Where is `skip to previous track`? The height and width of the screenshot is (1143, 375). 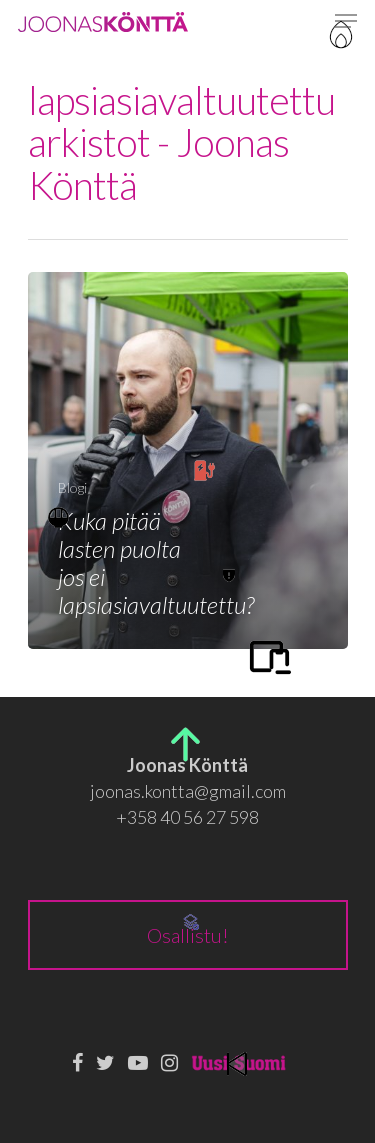
skip to previous track is located at coordinates (237, 1064).